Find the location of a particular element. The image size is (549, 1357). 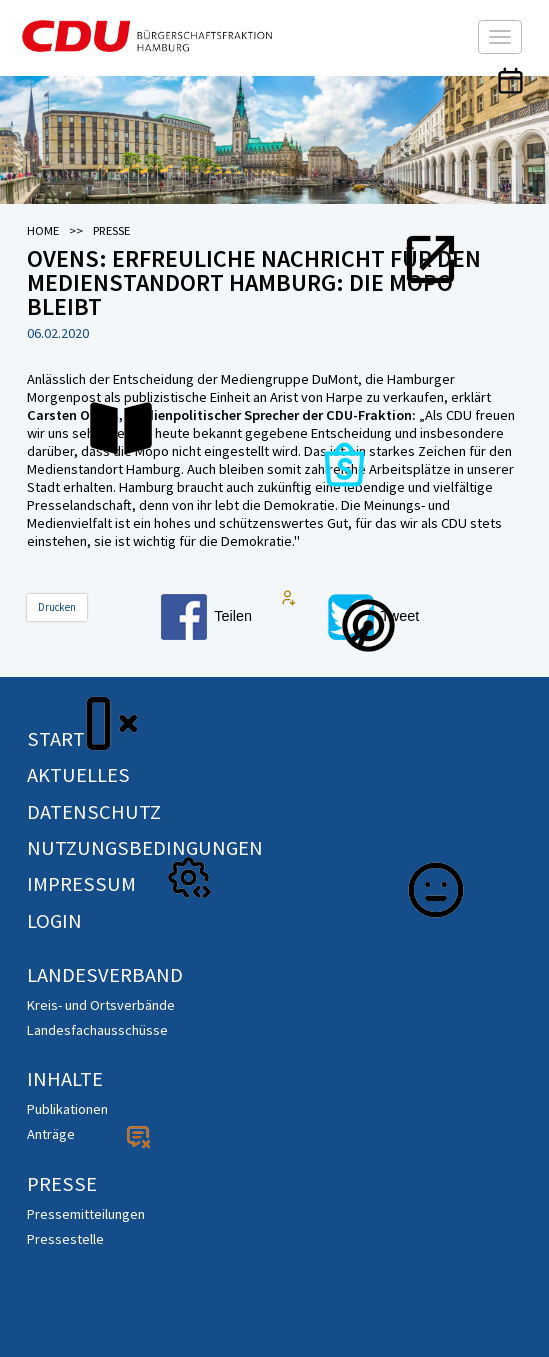

delete a message or conversation is located at coordinates (138, 1136).